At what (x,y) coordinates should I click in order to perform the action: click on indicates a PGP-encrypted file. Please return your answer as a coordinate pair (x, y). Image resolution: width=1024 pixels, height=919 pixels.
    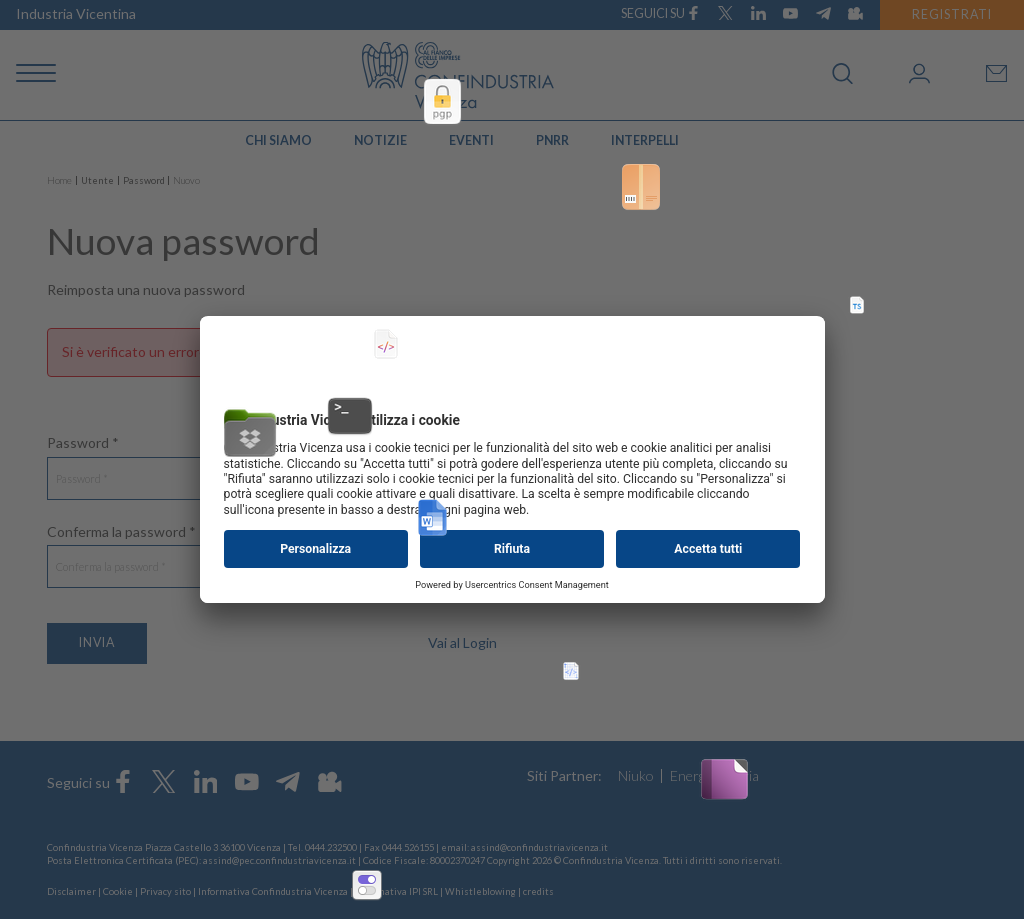
    Looking at the image, I should click on (442, 101).